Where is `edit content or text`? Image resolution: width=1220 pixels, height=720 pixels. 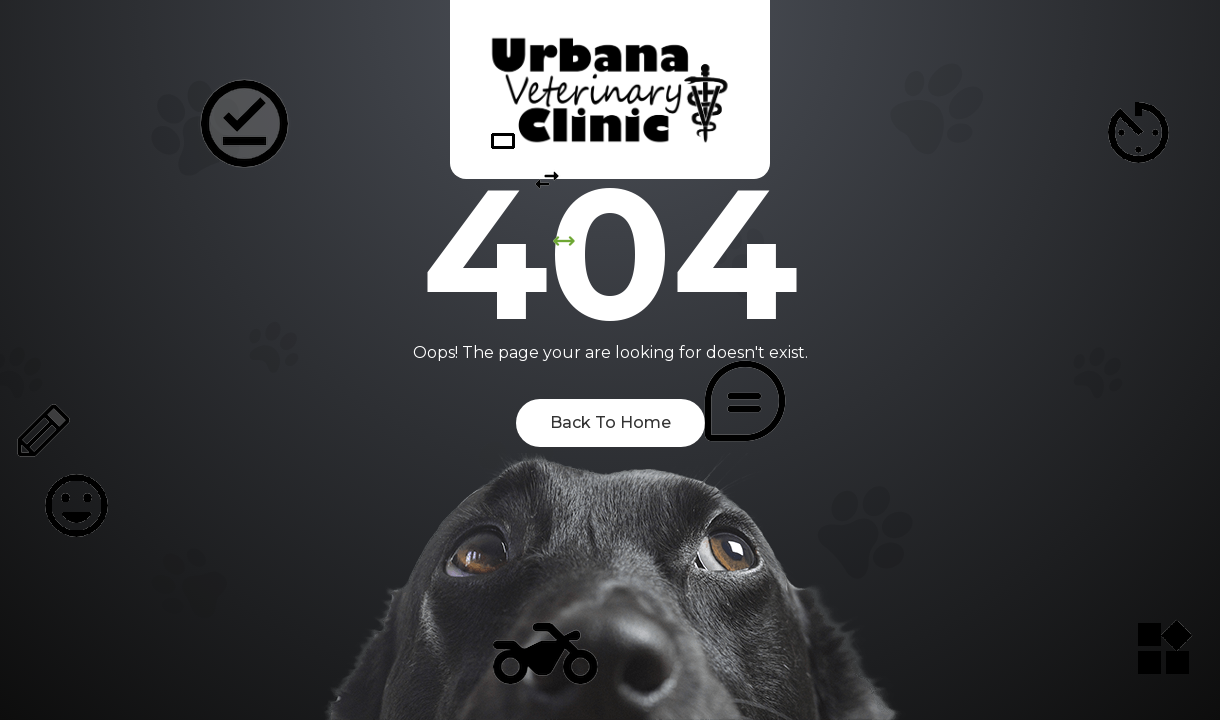
edit content or text is located at coordinates (42, 431).